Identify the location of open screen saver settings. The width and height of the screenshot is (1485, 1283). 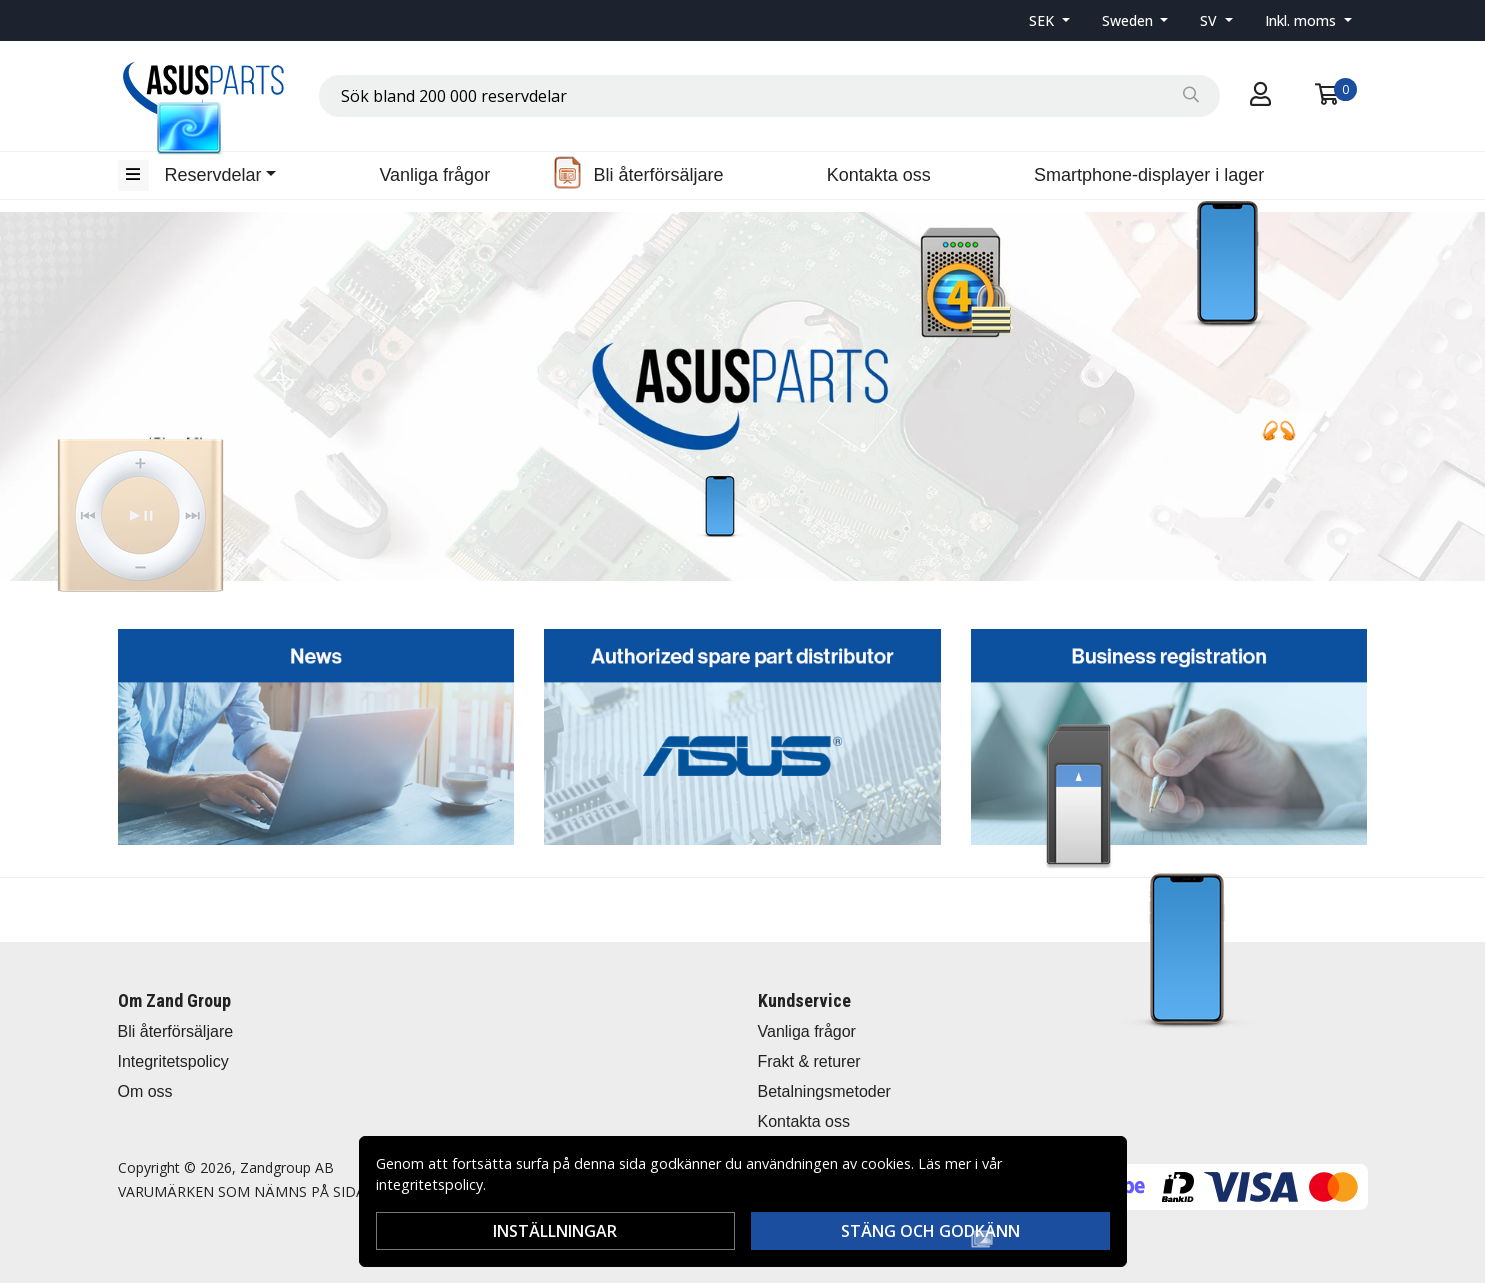
(189, 129).